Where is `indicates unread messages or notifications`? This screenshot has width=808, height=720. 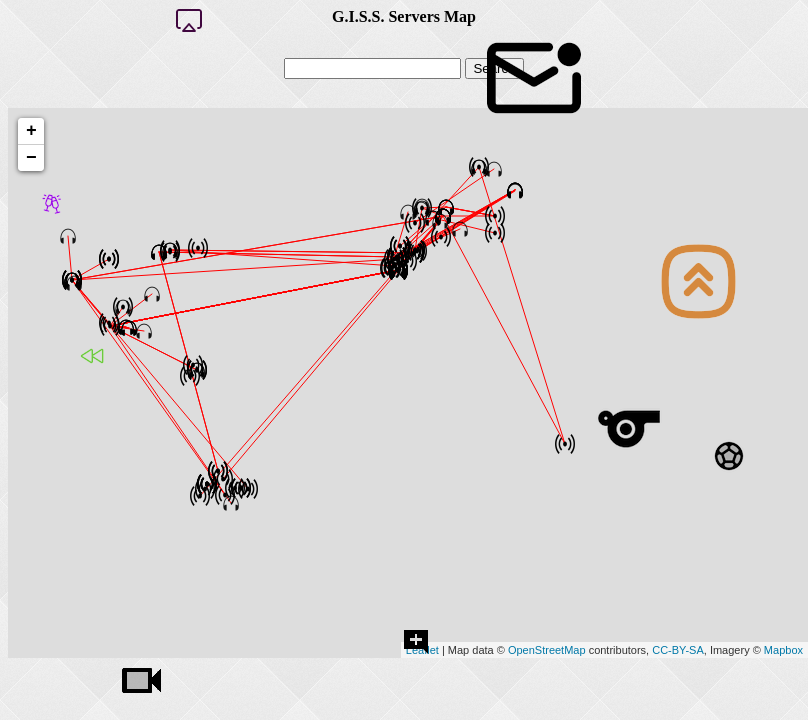 indicates unread messages or notifications is located at coordinates (534, 78).